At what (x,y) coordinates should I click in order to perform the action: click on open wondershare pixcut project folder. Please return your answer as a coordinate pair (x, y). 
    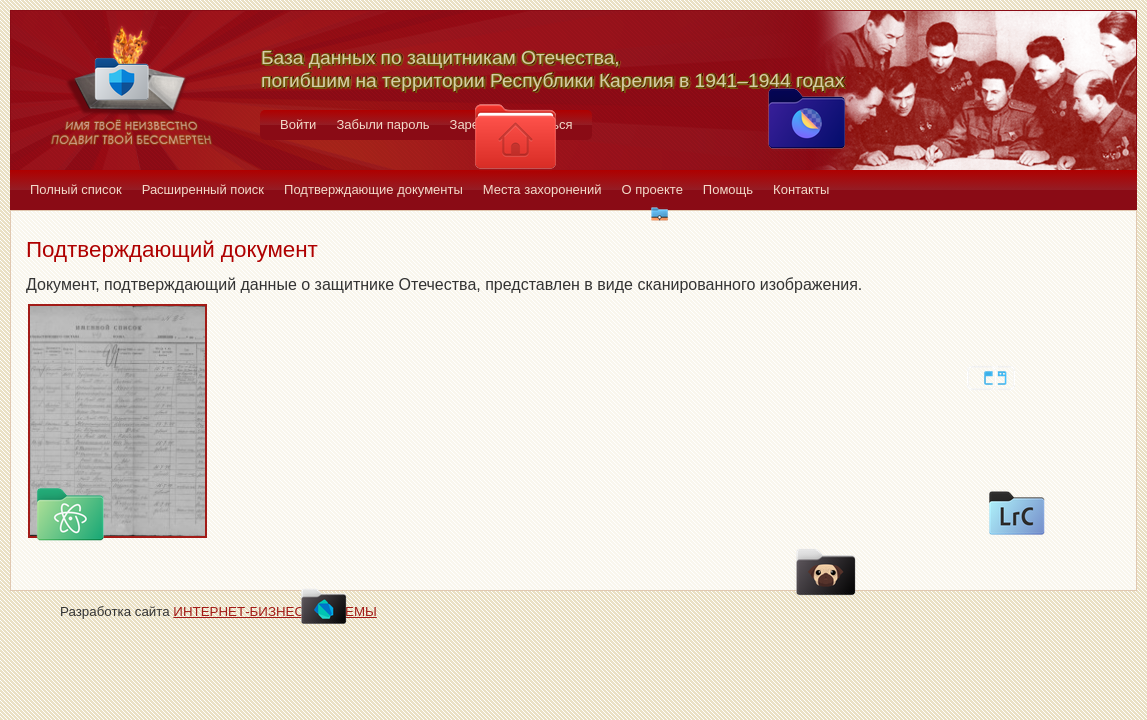
    Looking at the image, I should click on (806, 120).